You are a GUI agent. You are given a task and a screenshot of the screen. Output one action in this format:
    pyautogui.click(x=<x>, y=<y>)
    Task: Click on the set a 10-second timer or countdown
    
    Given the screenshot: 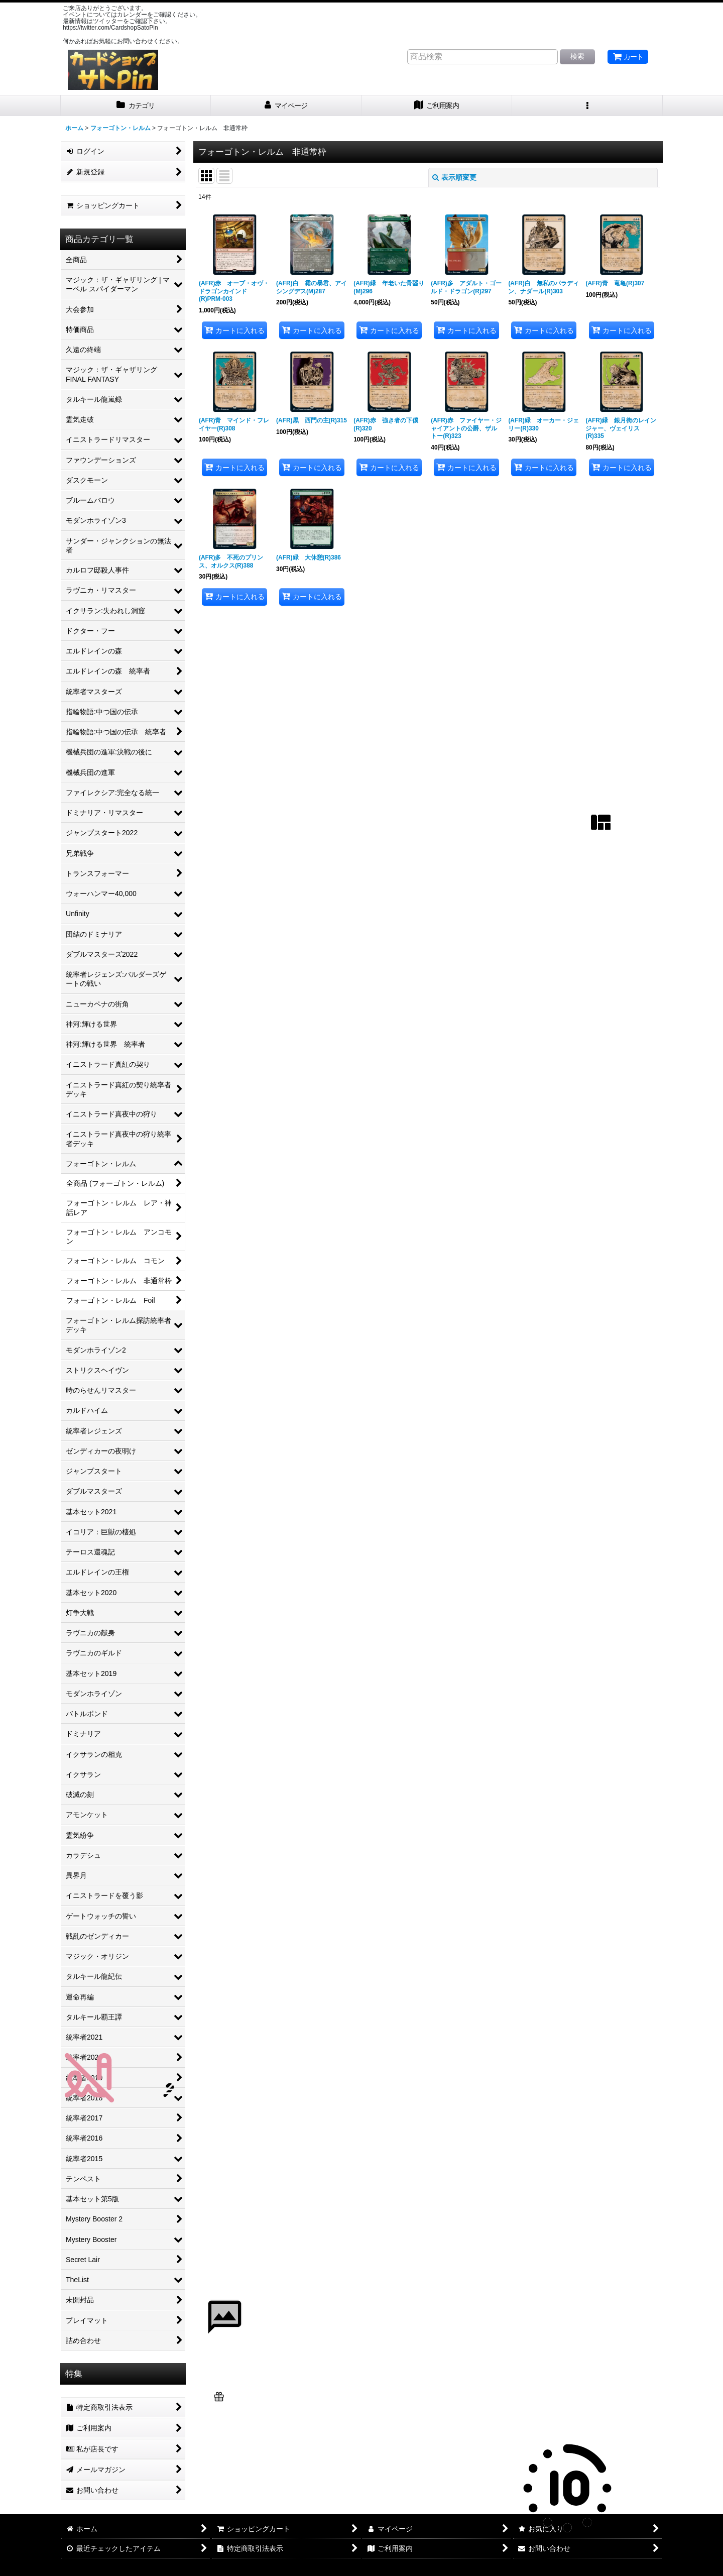 What is the action you would take?
    pyautogui.click(x=567, y=2488)
    